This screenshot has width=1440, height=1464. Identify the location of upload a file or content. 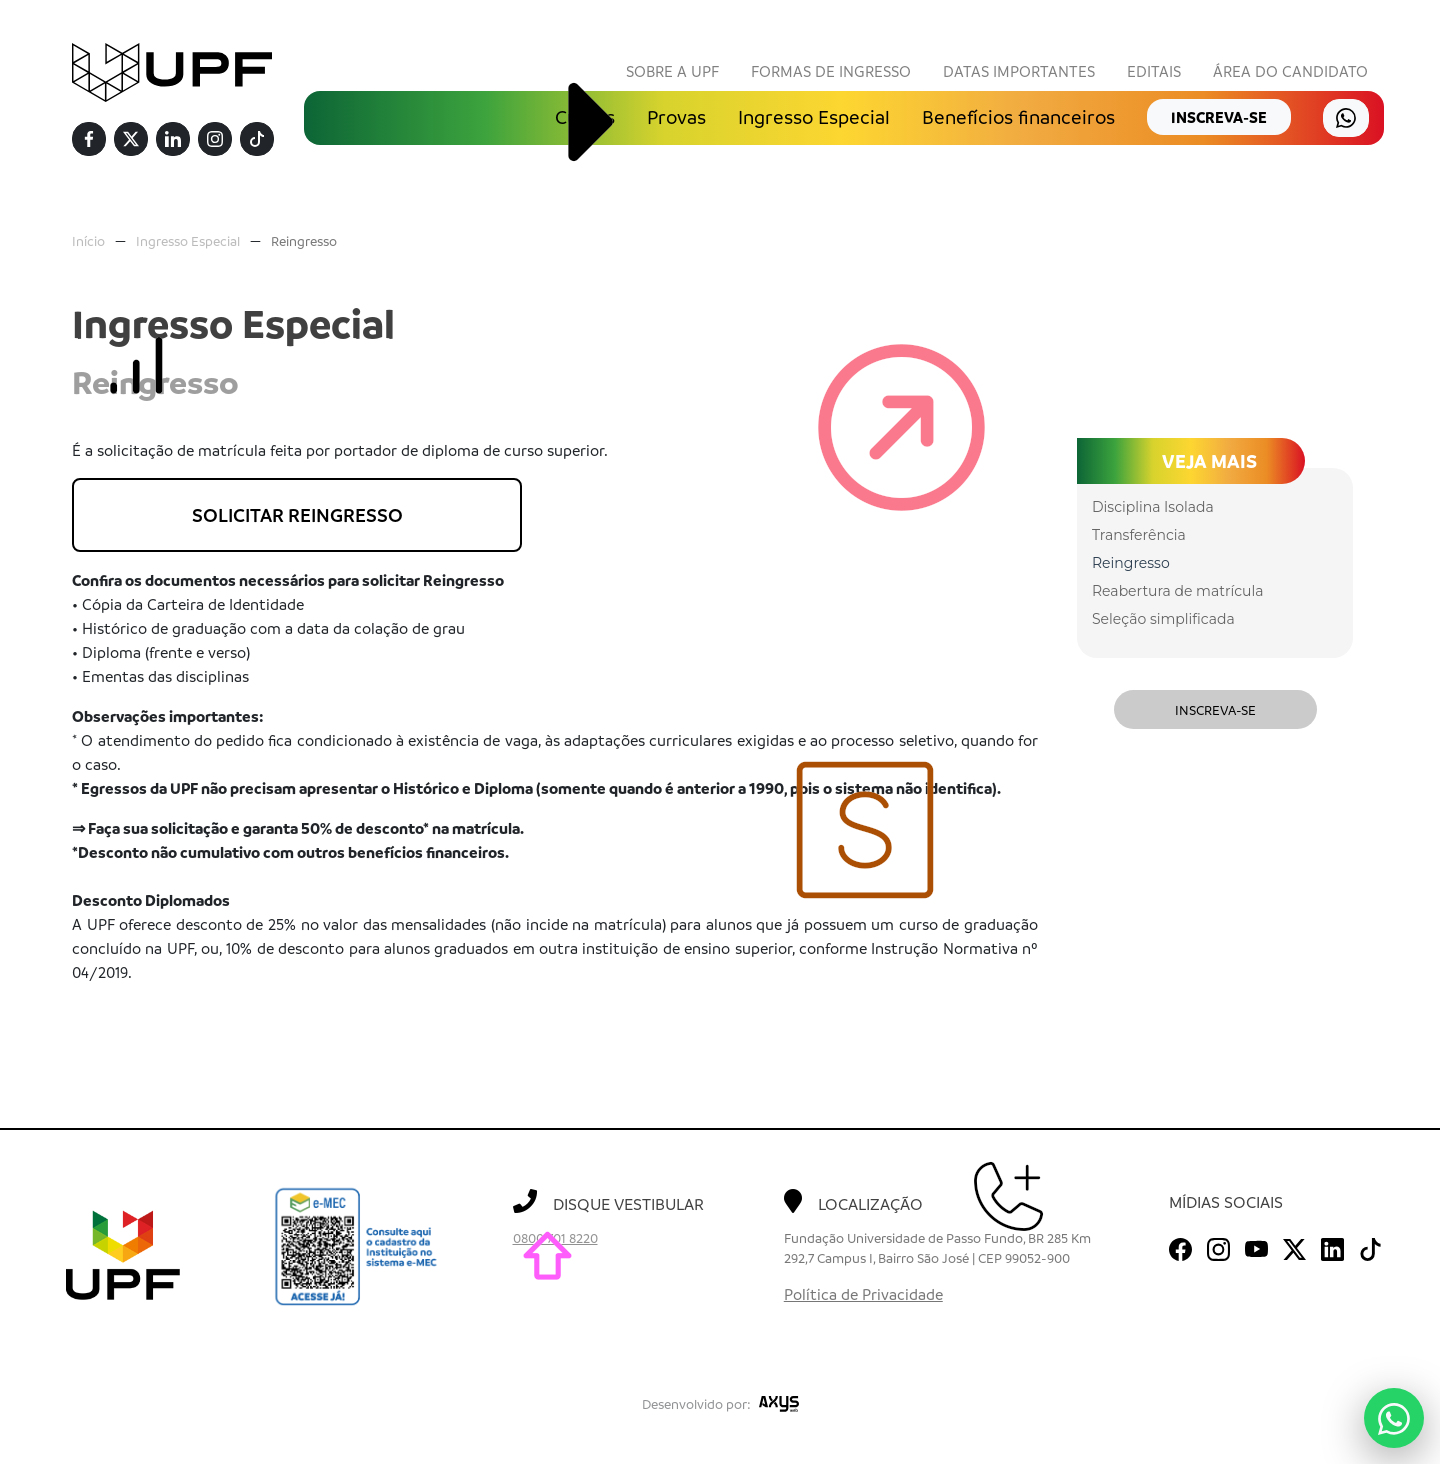
(547, 1257).